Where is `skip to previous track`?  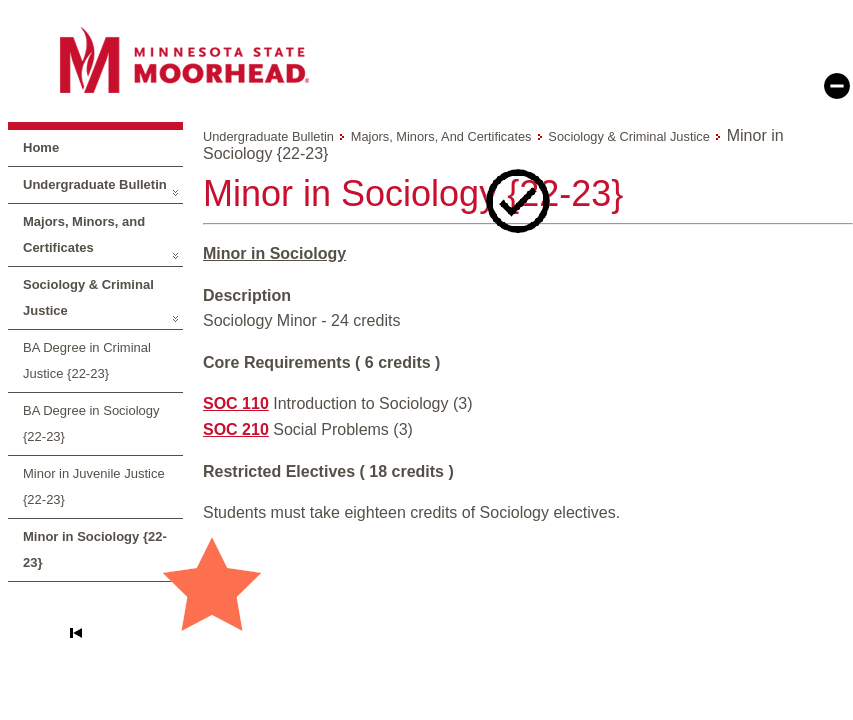 skip to previous track is located at coordinates (76, 633).